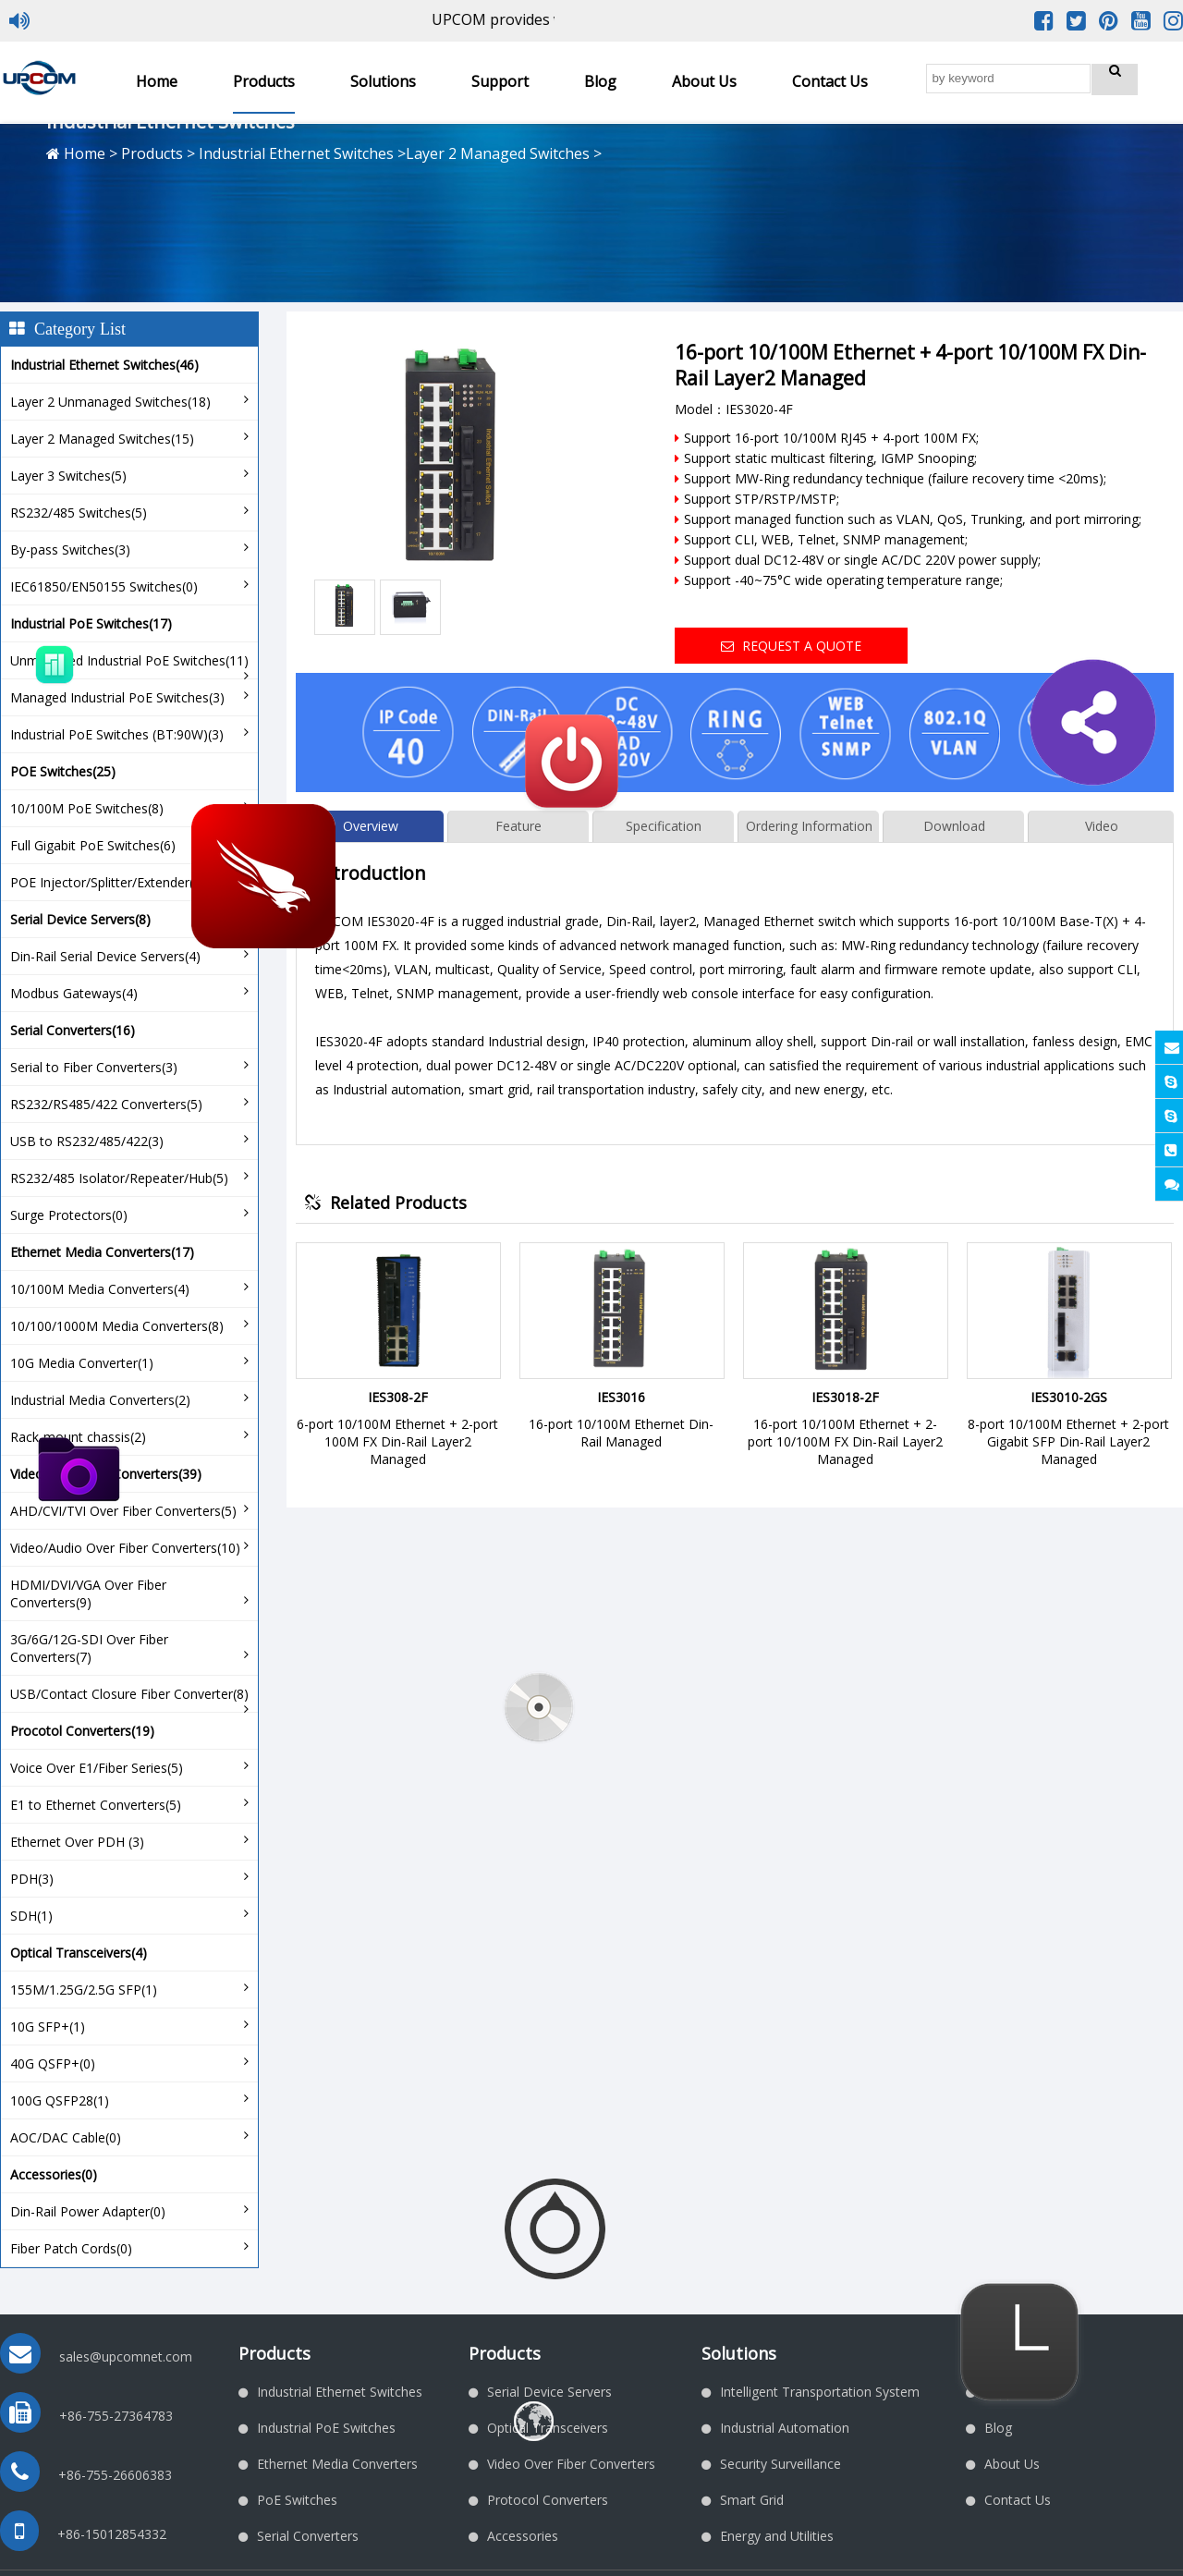  Describe the element at coordinates (555, 2228) in the screenshot. I see `access privacy settings` at that location.